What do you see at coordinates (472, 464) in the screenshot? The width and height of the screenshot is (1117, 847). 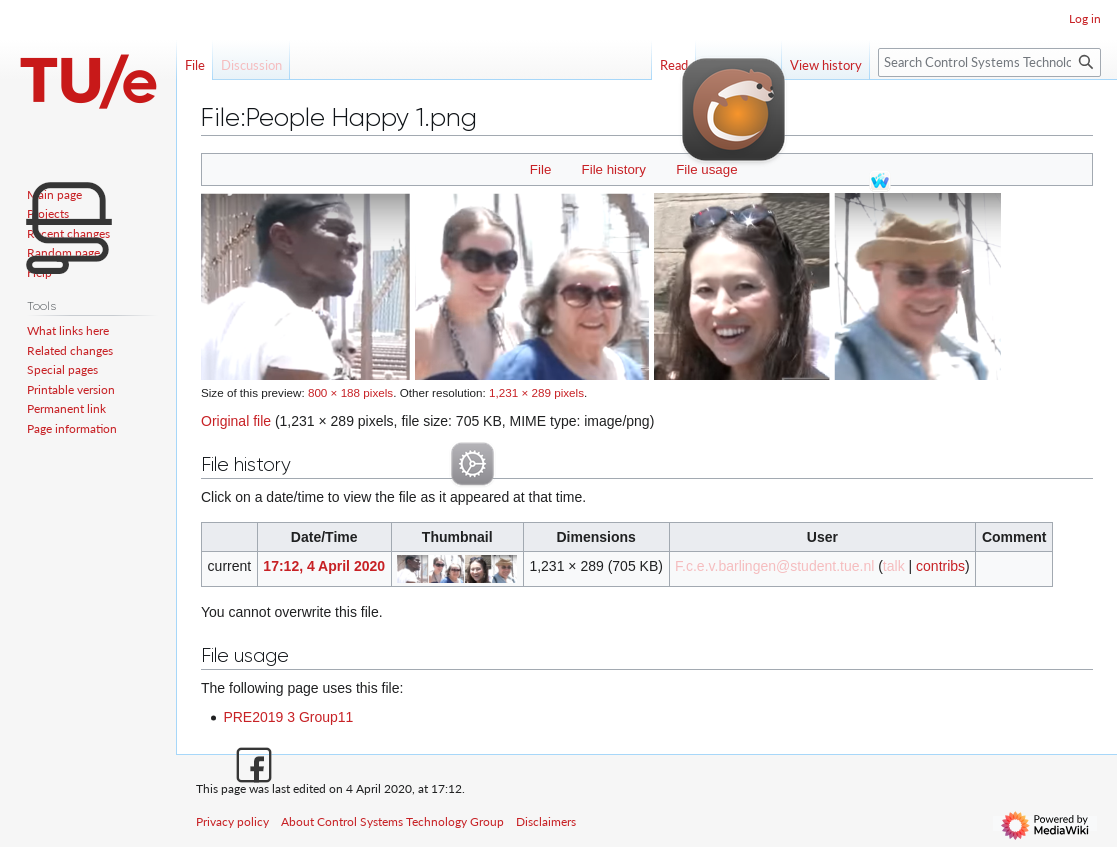 I see `open system preferences` at bounding box center [472, 464].